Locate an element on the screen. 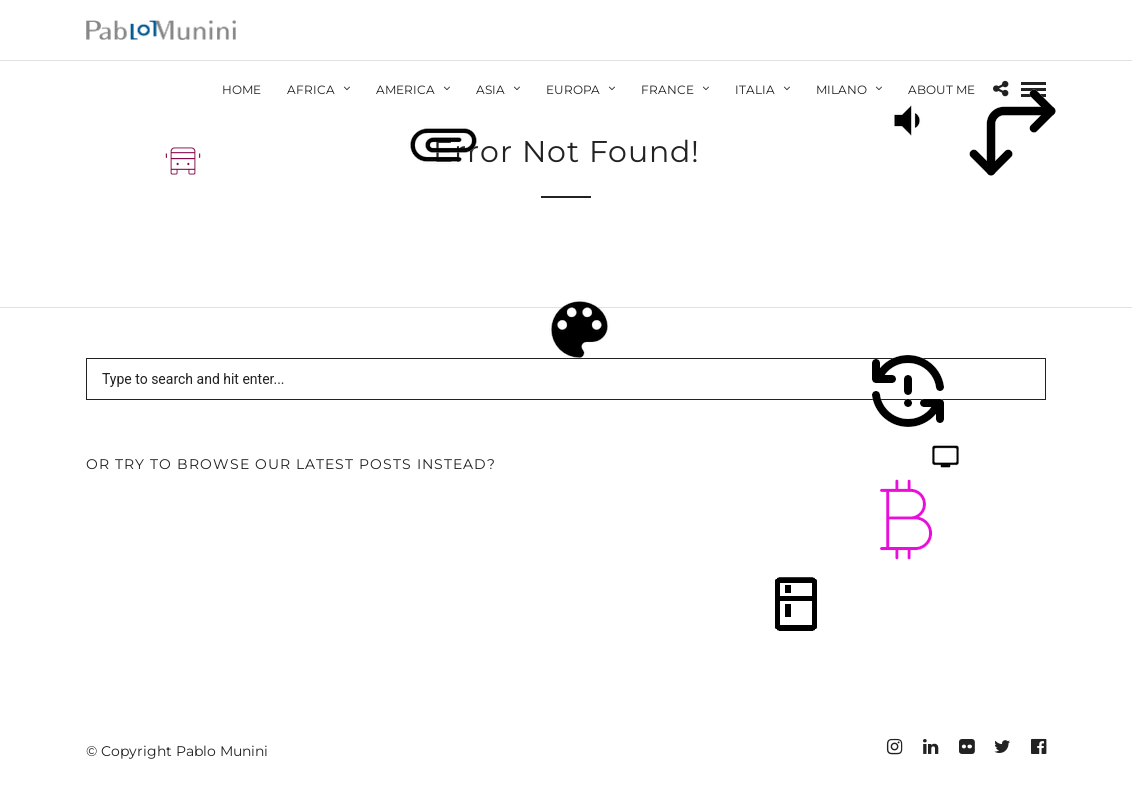  view bitcoin balance or wallet is located at coordinates (903, 521).